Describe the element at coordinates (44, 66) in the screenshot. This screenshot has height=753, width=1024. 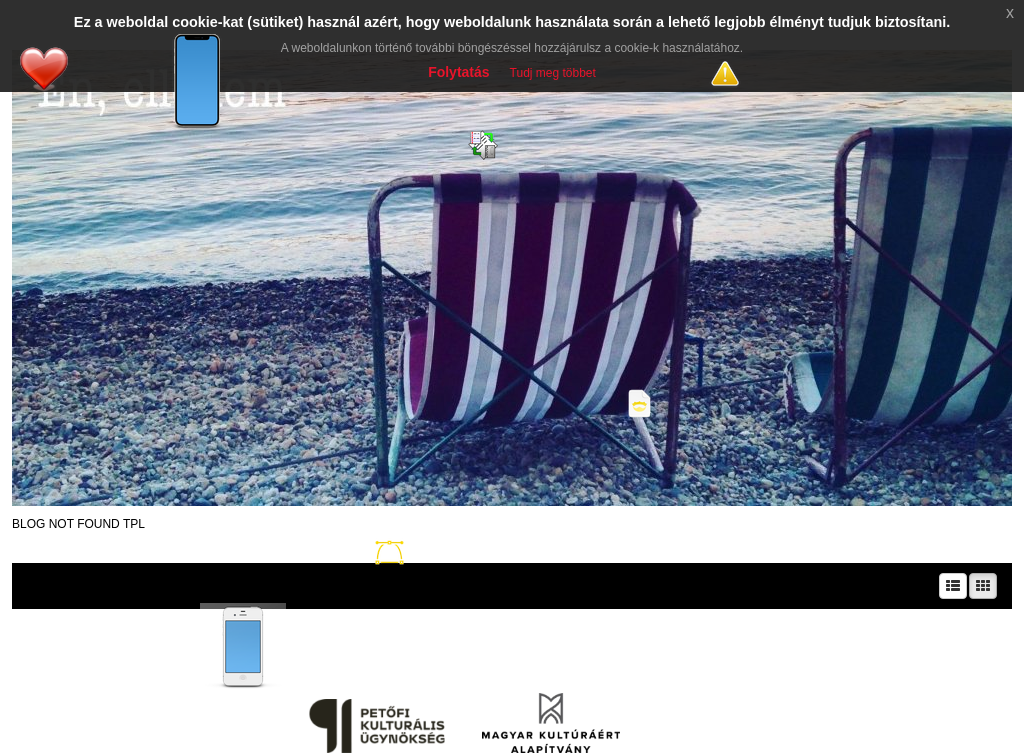
I see `access your favorites or bookmarked items` at that location.